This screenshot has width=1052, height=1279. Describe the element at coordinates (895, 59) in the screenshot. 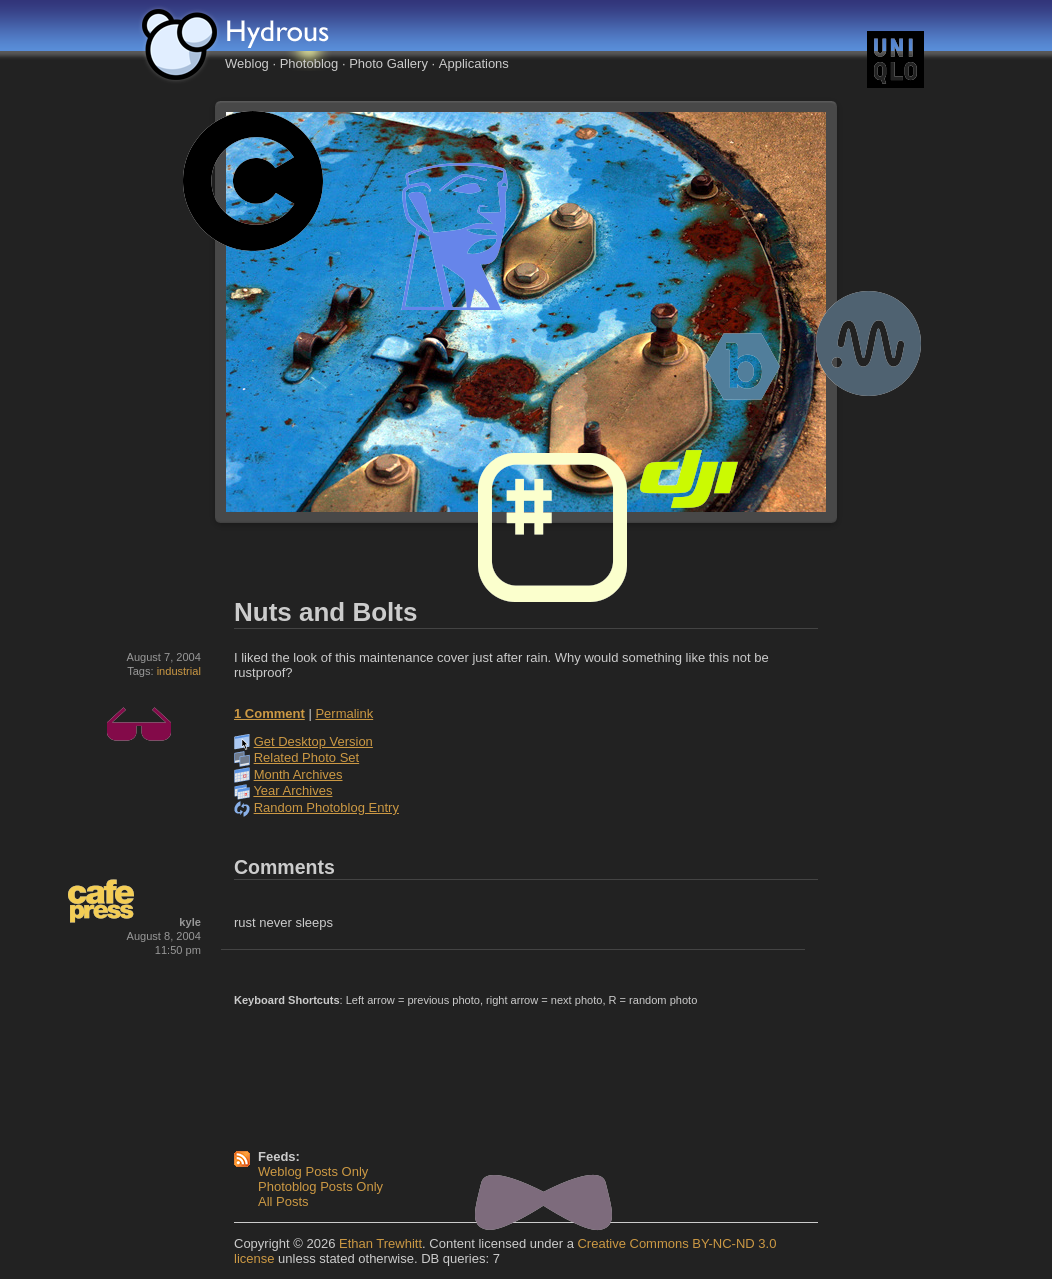

I see `open the Uniqlo app or website` at that location.